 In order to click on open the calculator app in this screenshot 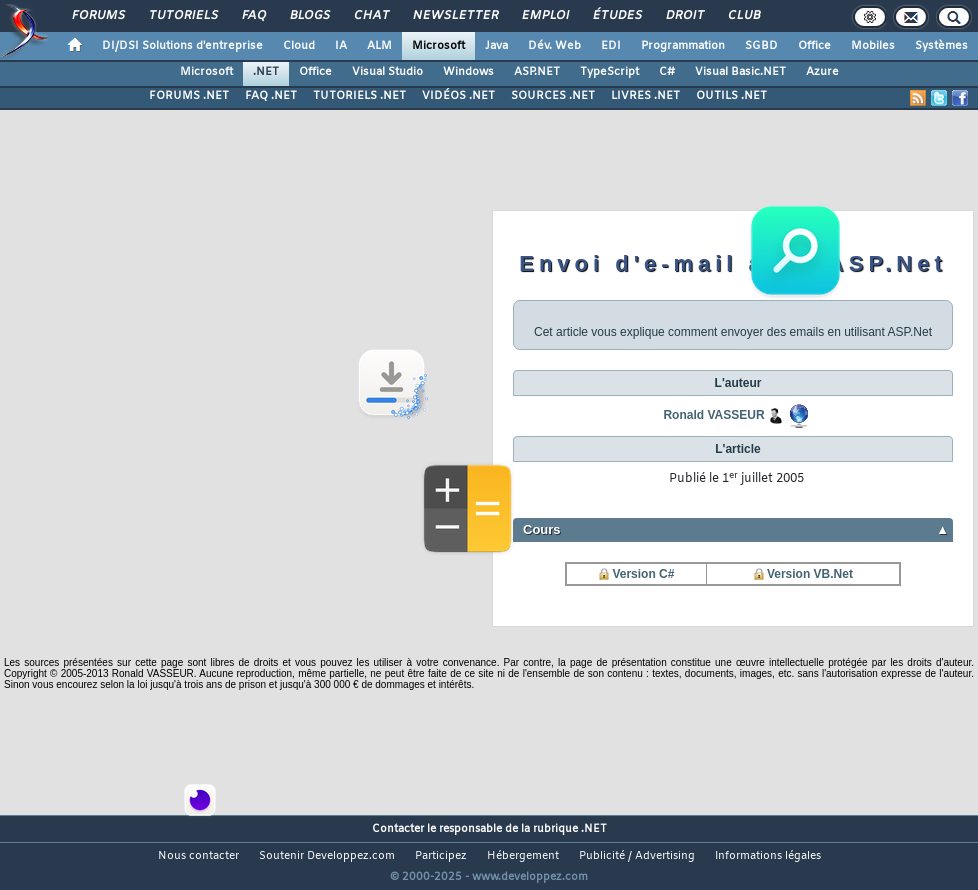, I will do `click(467, 508)`.